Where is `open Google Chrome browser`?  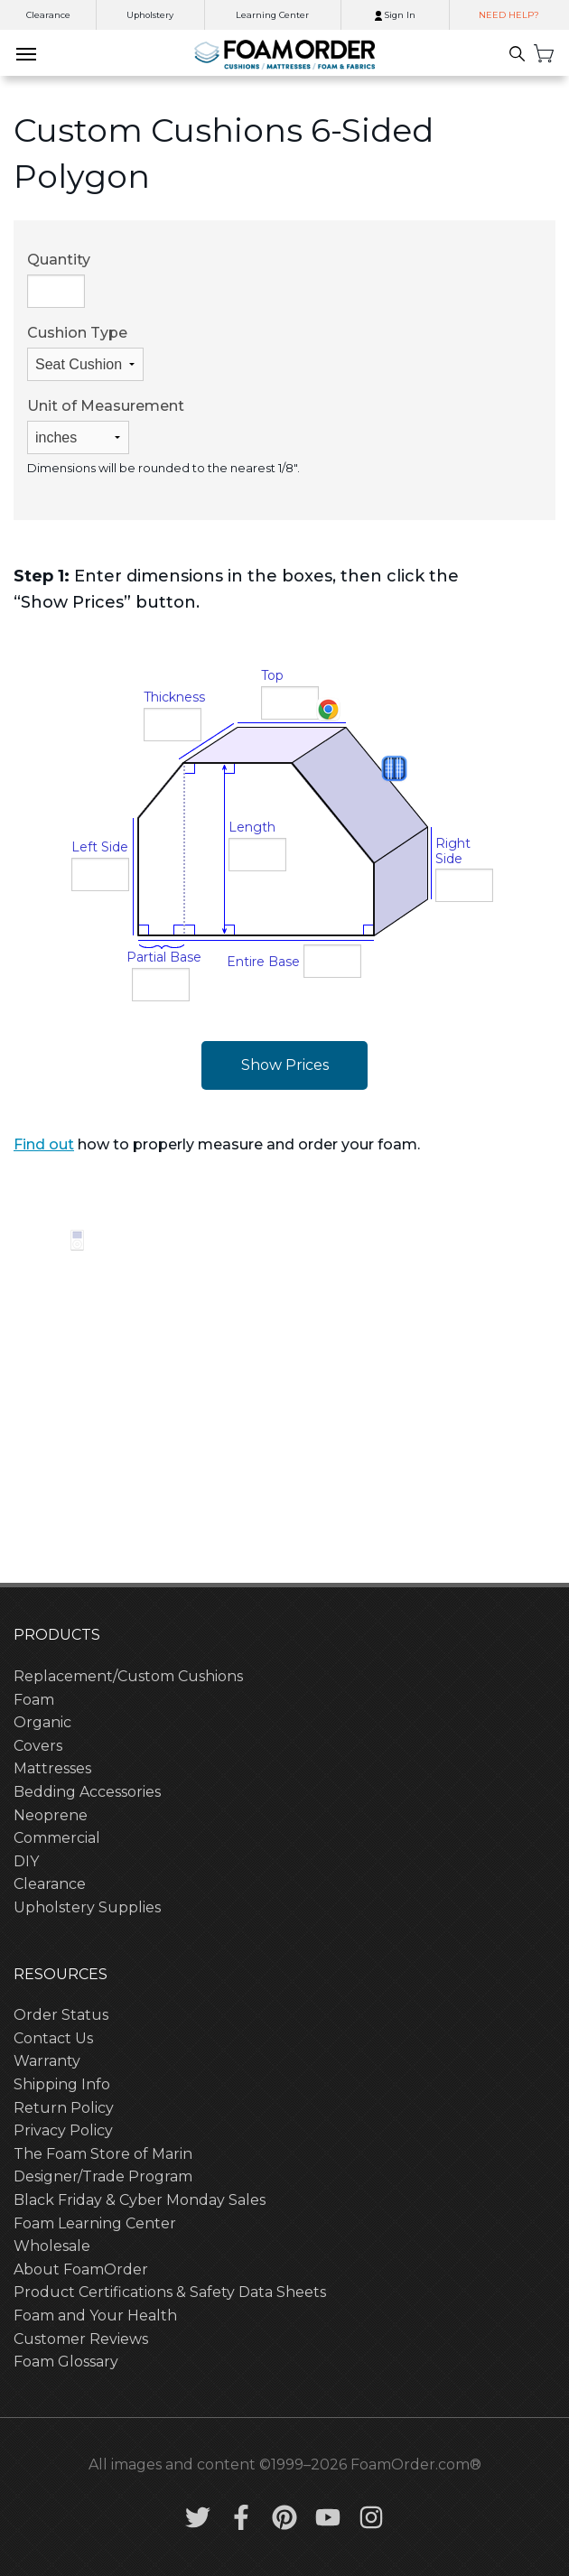 open Google Chrome browser is located at coordinates (328, 709).